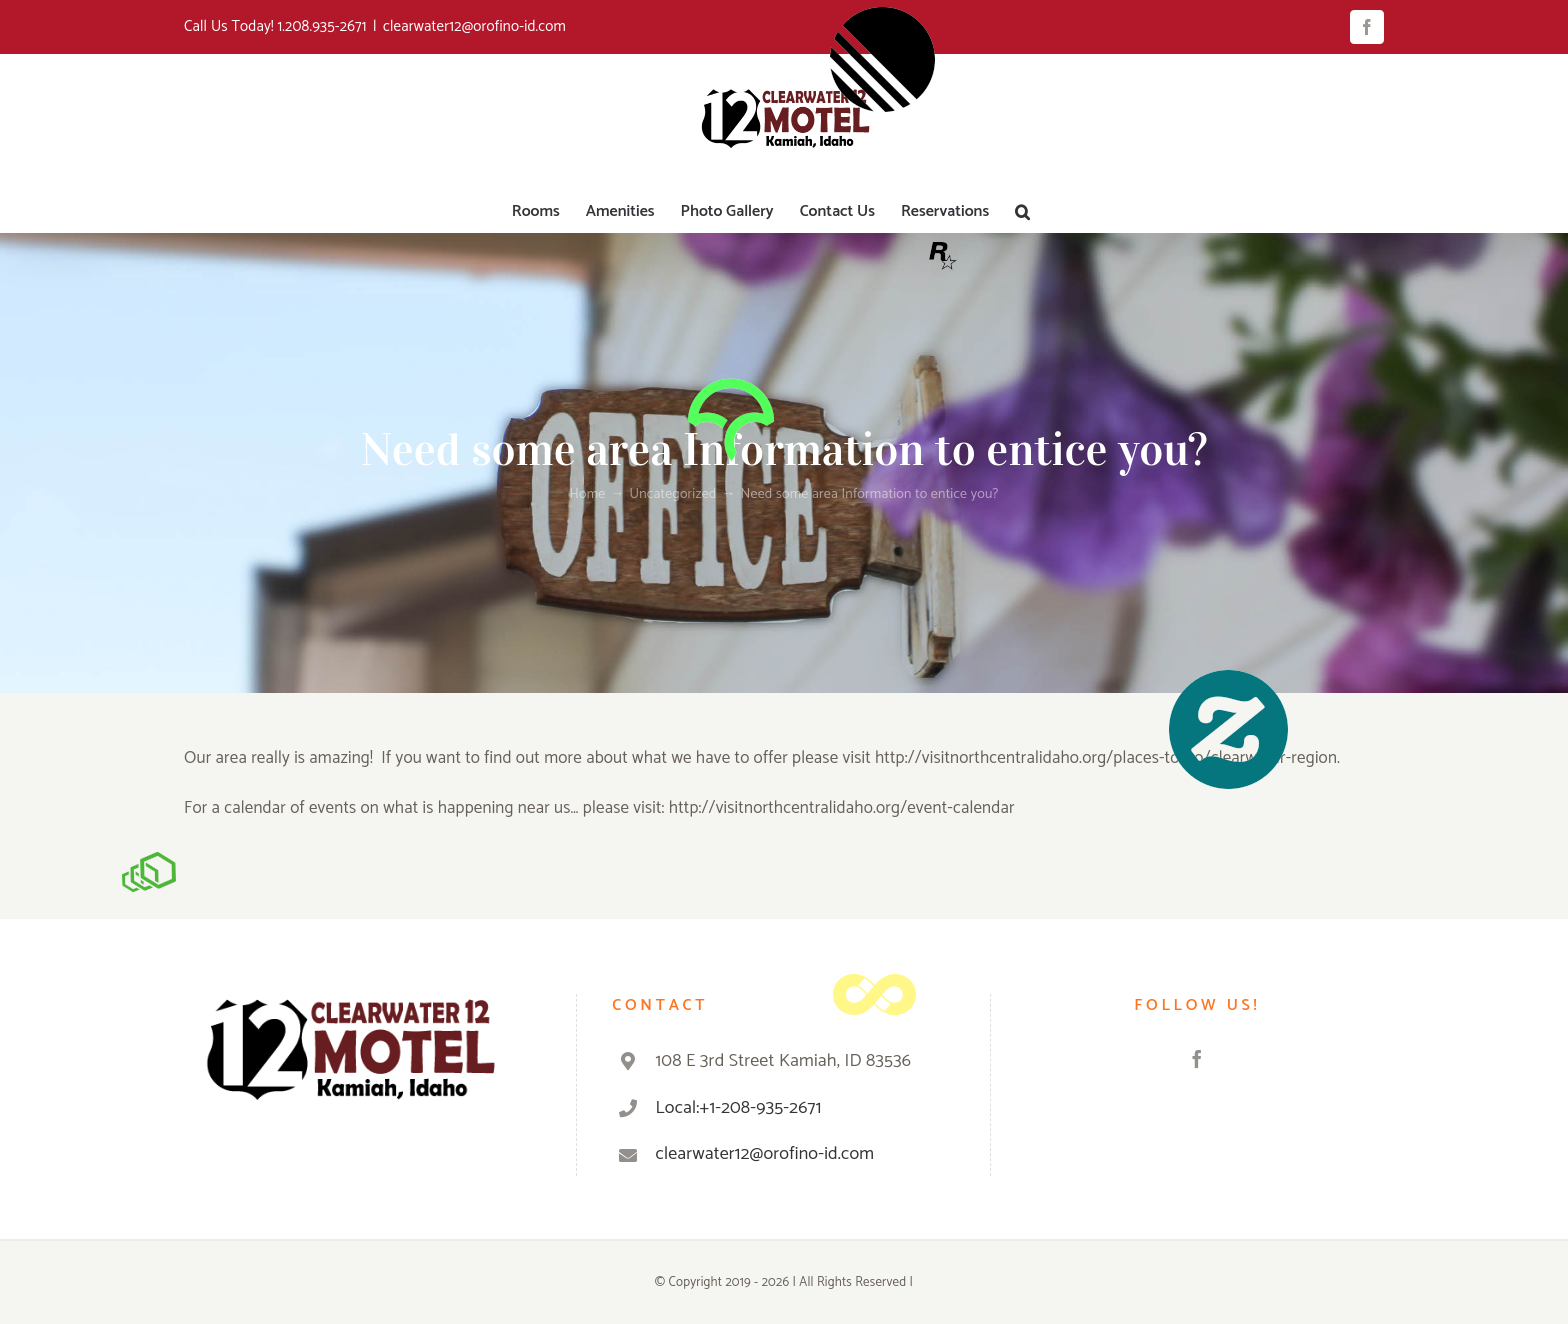  Describe the element at coordinates (149, 872) in the screenshot. I see `envoy proxy logo` at that location.